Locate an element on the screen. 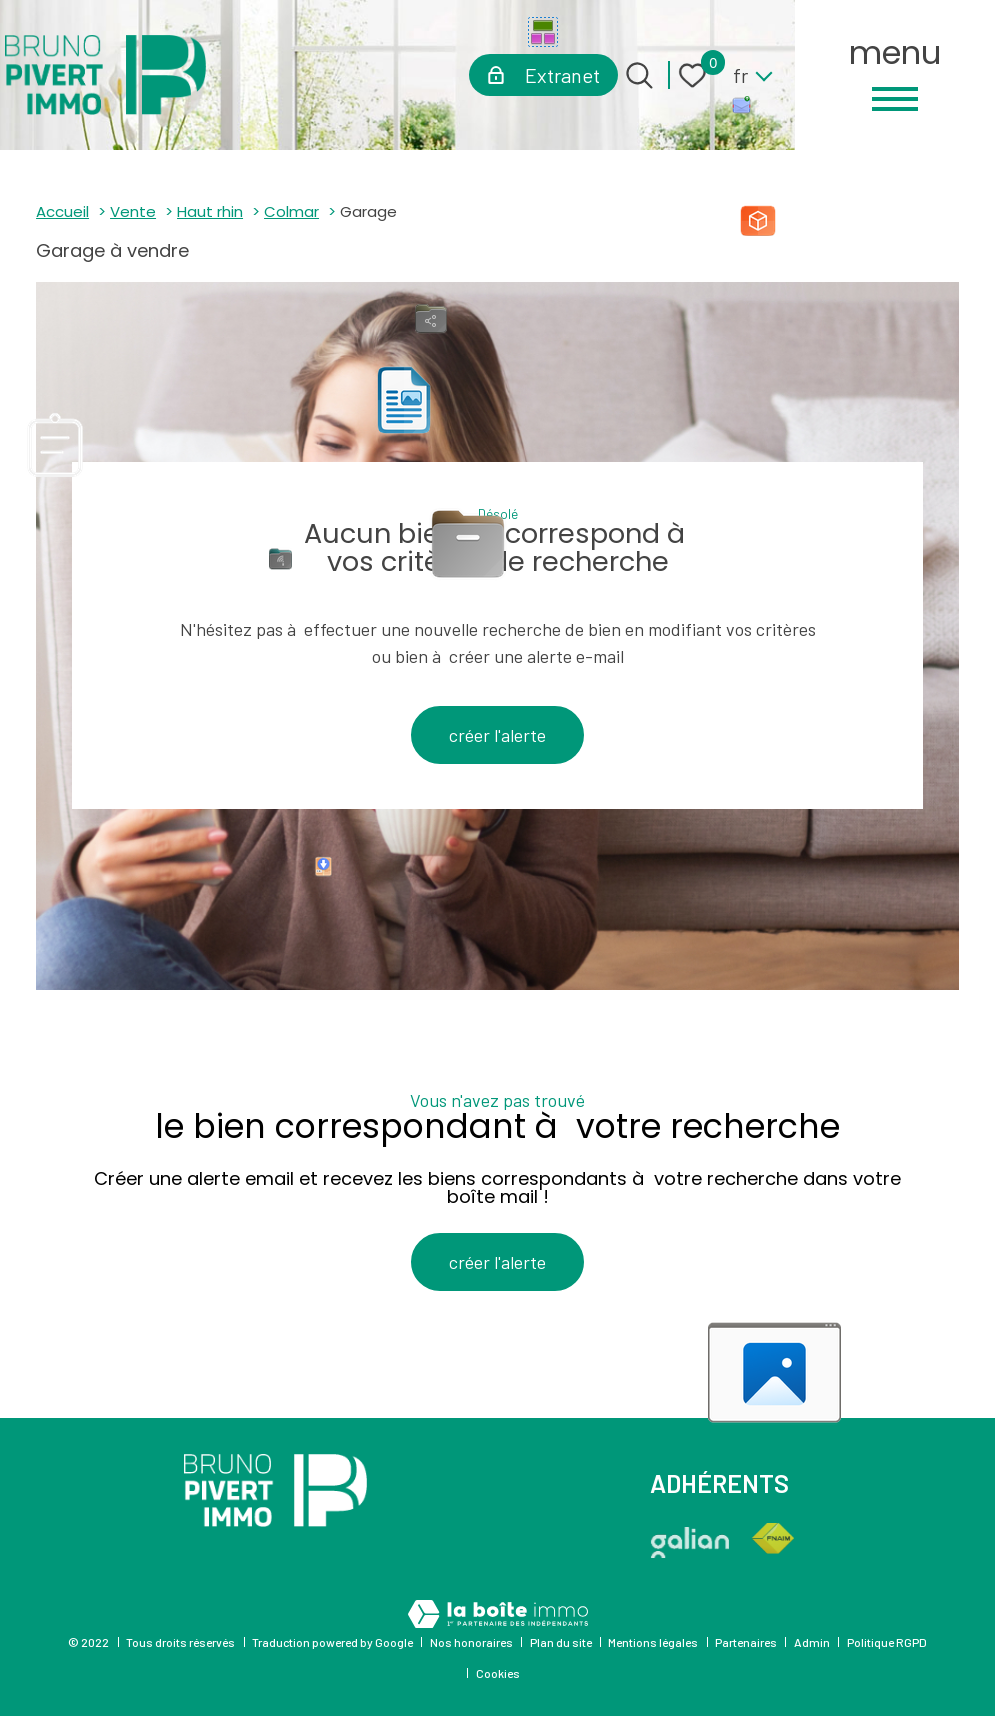  open file manager application is located at coordinates (468, 544).